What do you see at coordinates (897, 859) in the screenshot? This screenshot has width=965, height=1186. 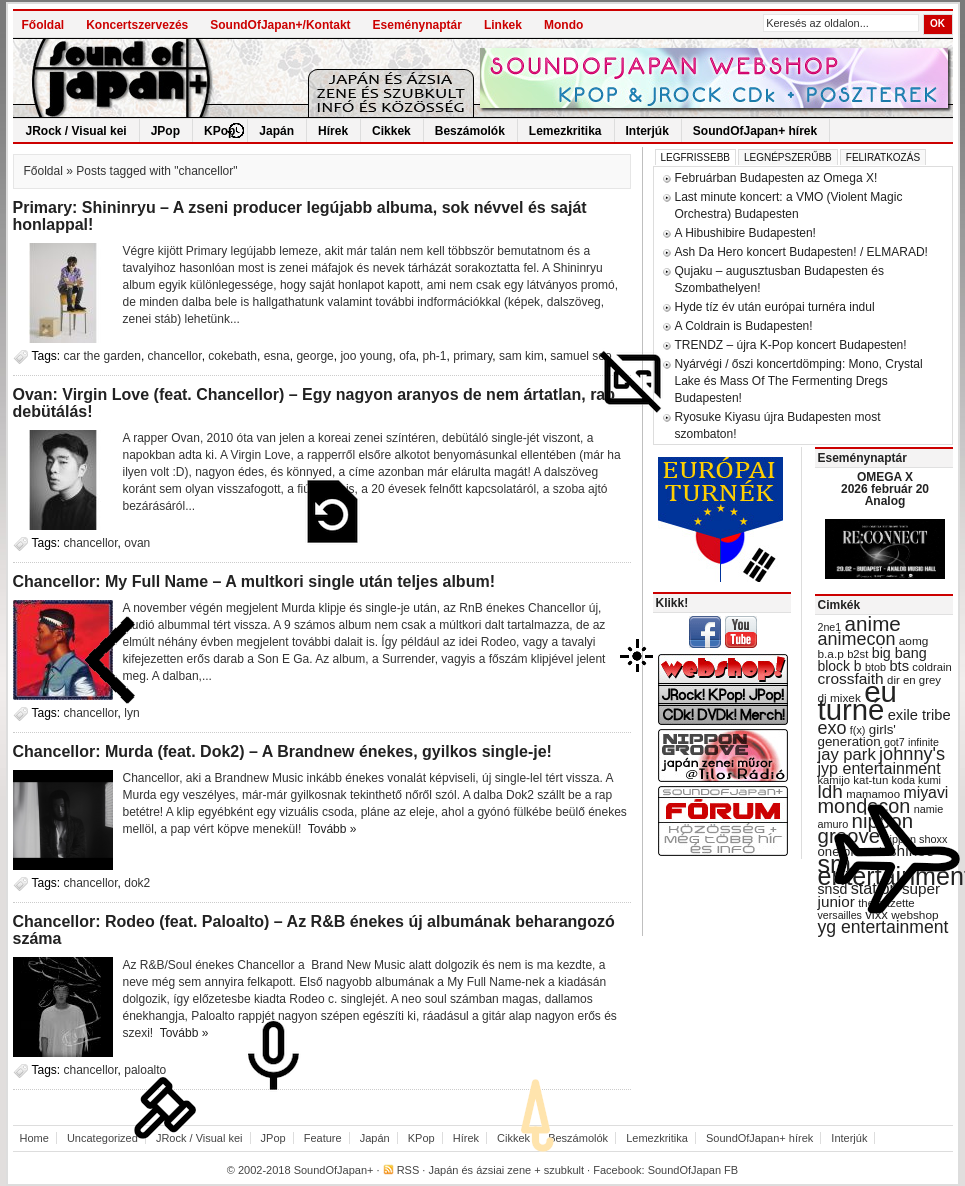 I see `enable airplane mode` at bounding box center [897, 859].